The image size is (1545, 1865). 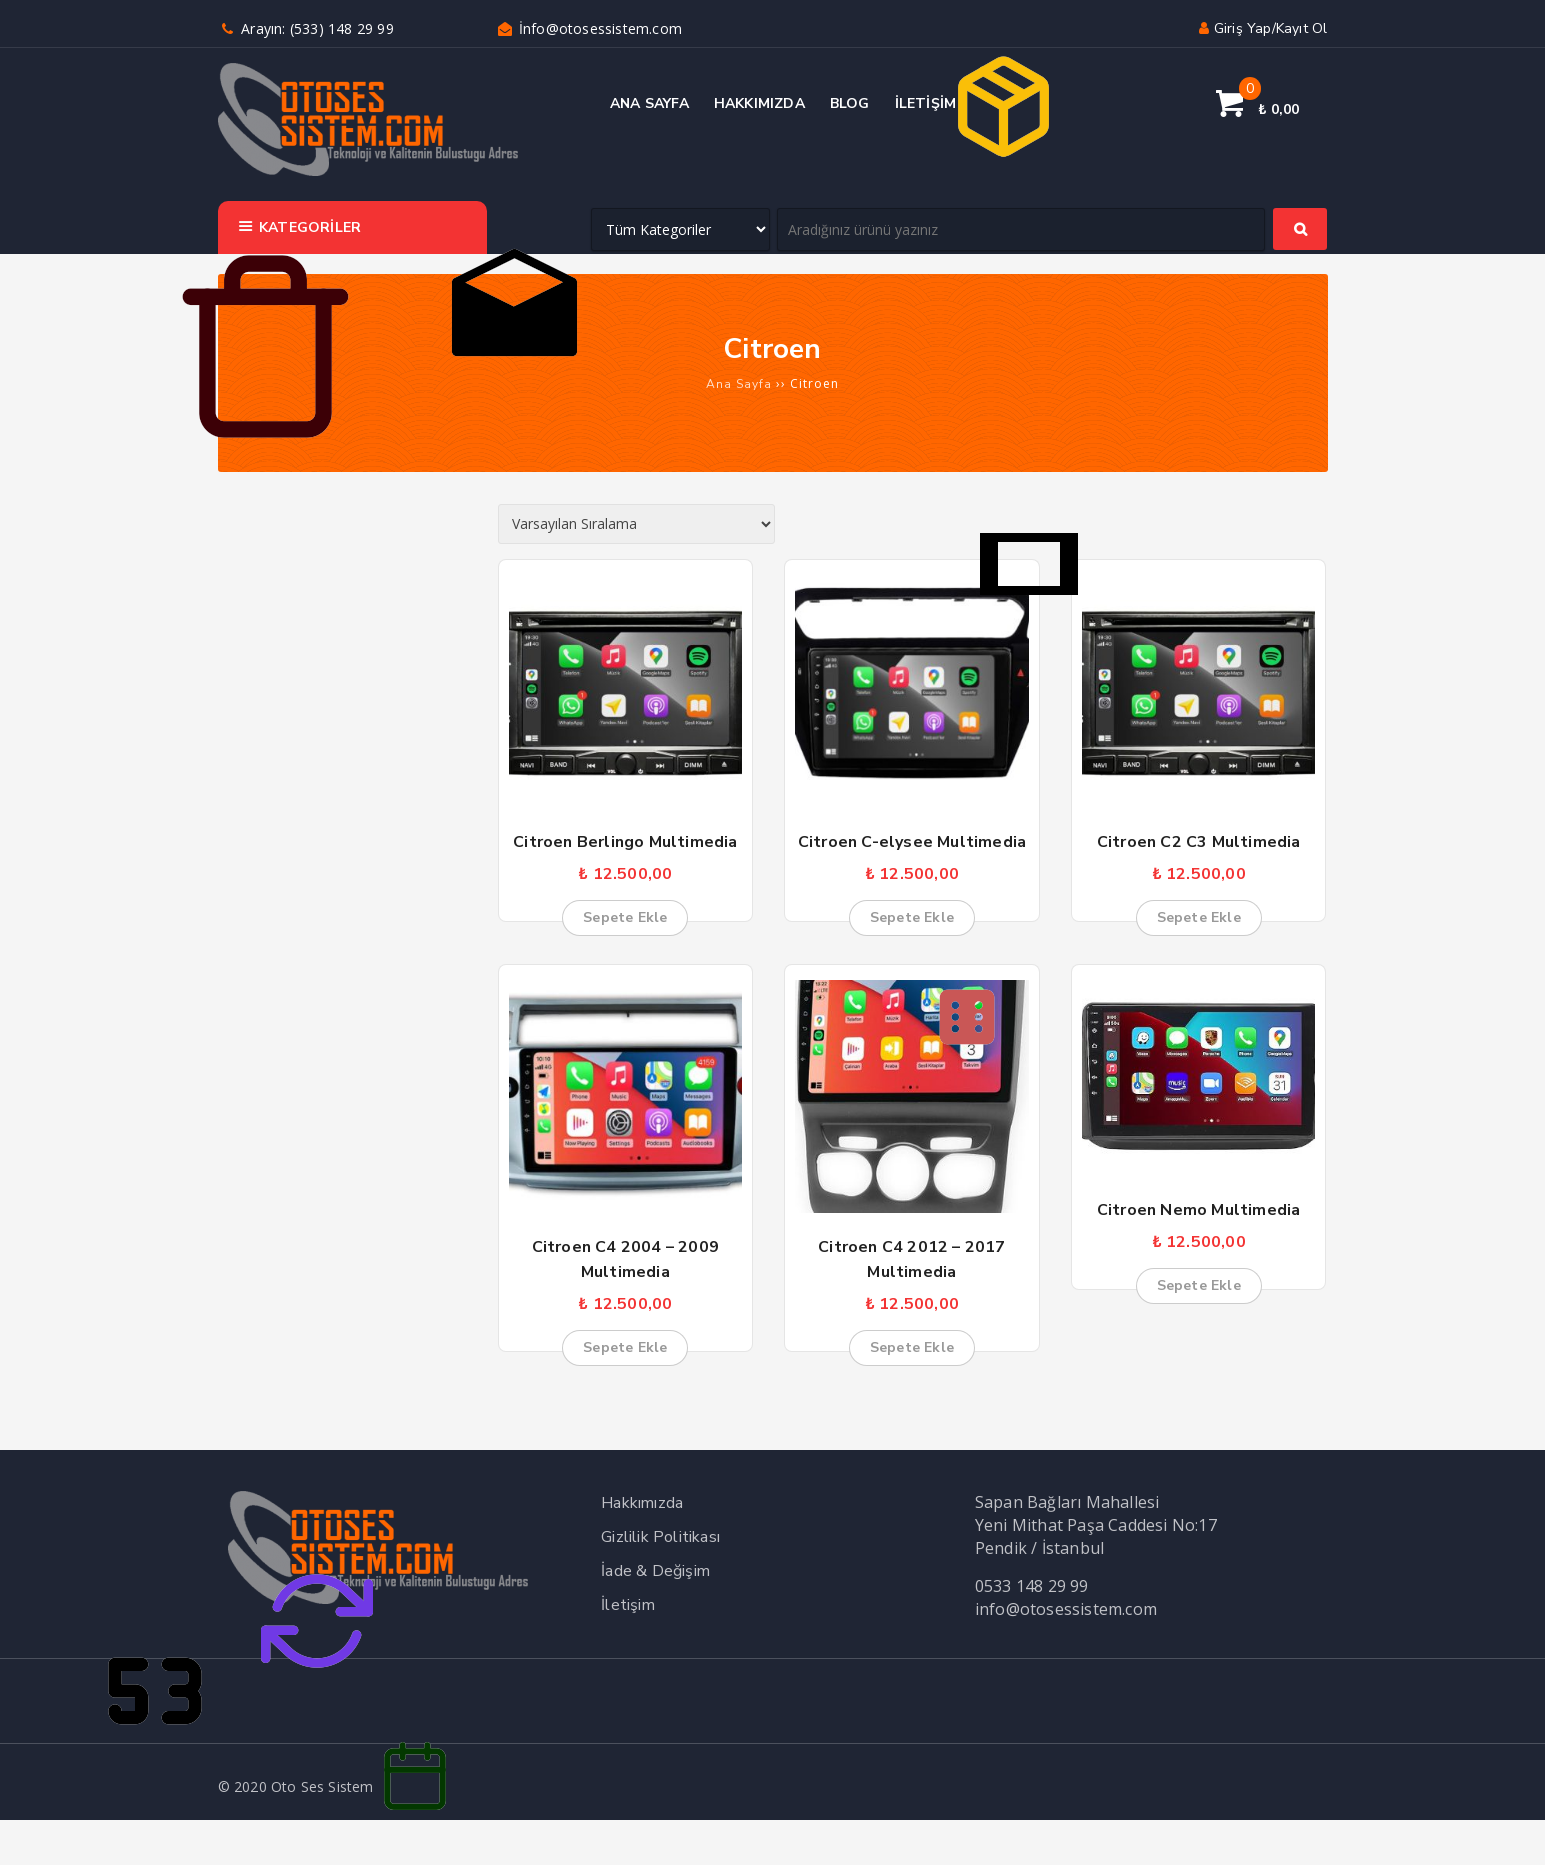 What do you see at coordinates (265, 346) in the screenshot?
I see `delete selected item` at bounding box center [265, 346].